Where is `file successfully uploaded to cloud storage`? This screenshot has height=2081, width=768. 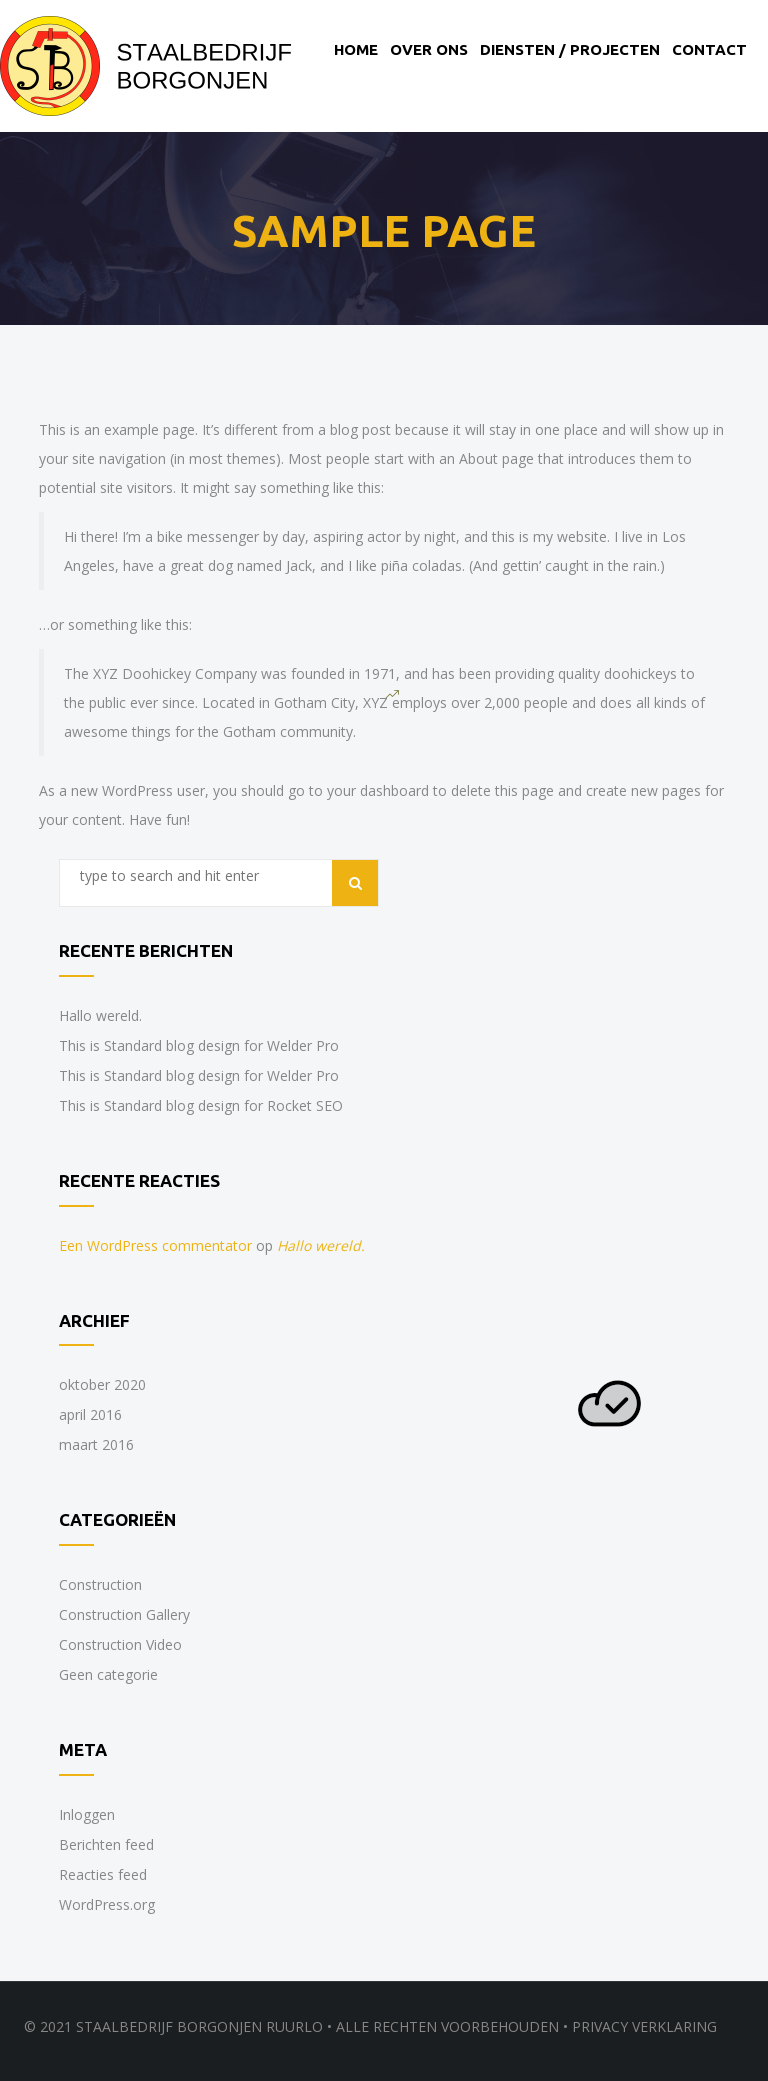
file successfully uploaded to cloud storage is located at coordinates (609, 1403).